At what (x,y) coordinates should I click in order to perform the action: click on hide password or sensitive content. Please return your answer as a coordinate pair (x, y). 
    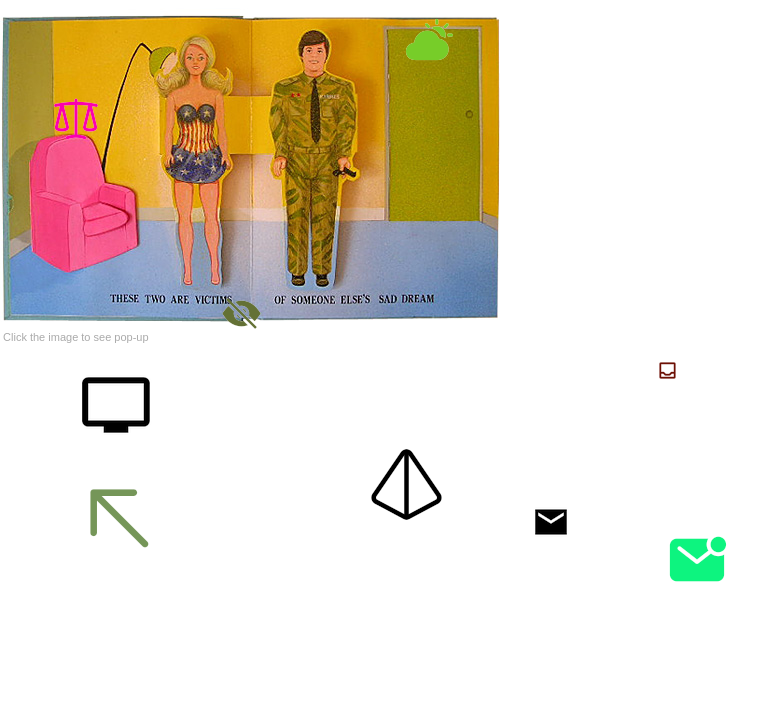
    Looking at the image, I should click on (241, 313).